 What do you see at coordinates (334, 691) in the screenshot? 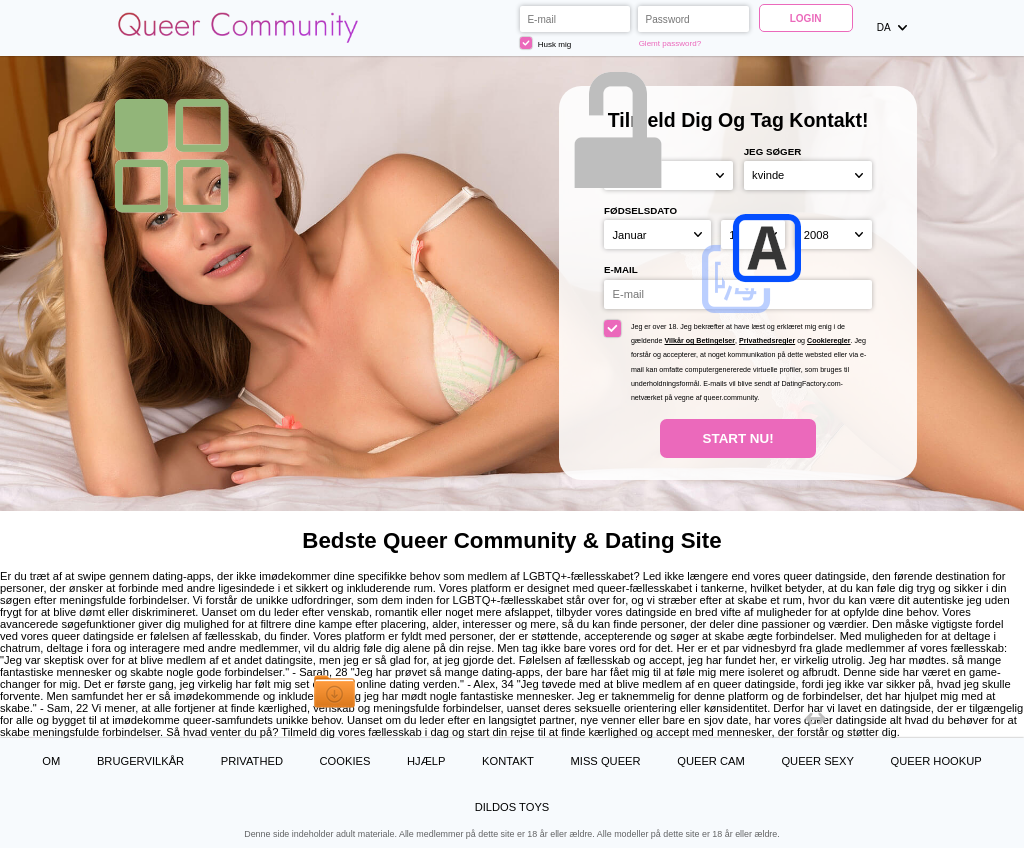
I see `access your downloads folder` at bounding box center [334, 691].